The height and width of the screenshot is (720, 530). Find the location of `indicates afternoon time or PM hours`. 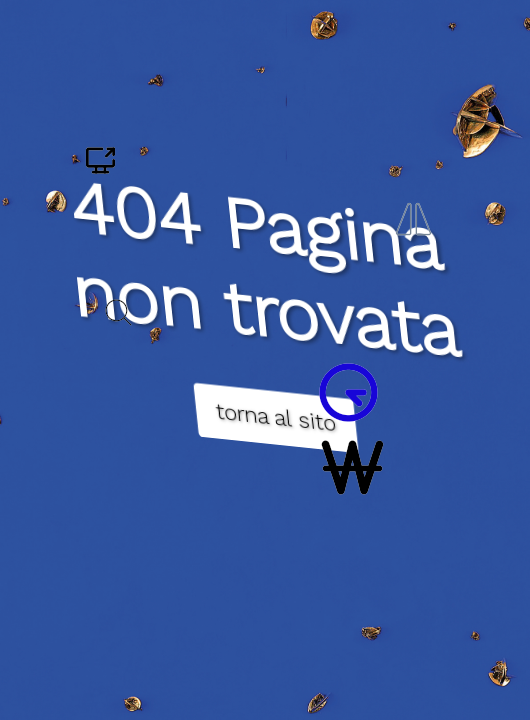

indicates afternoon time or PM hours is located at coordinates (348, 392).